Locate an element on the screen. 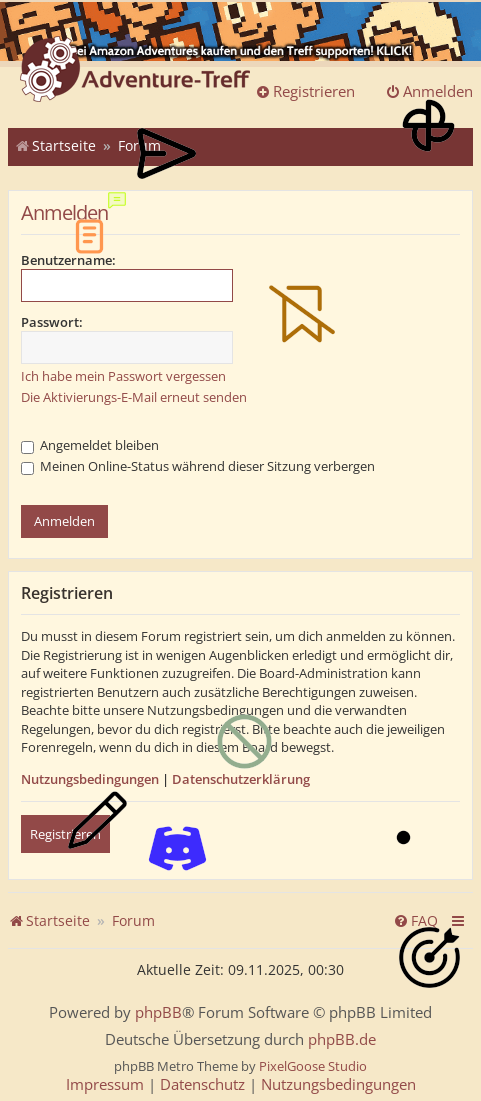  send a message or email is located at coordinates (166, 153).